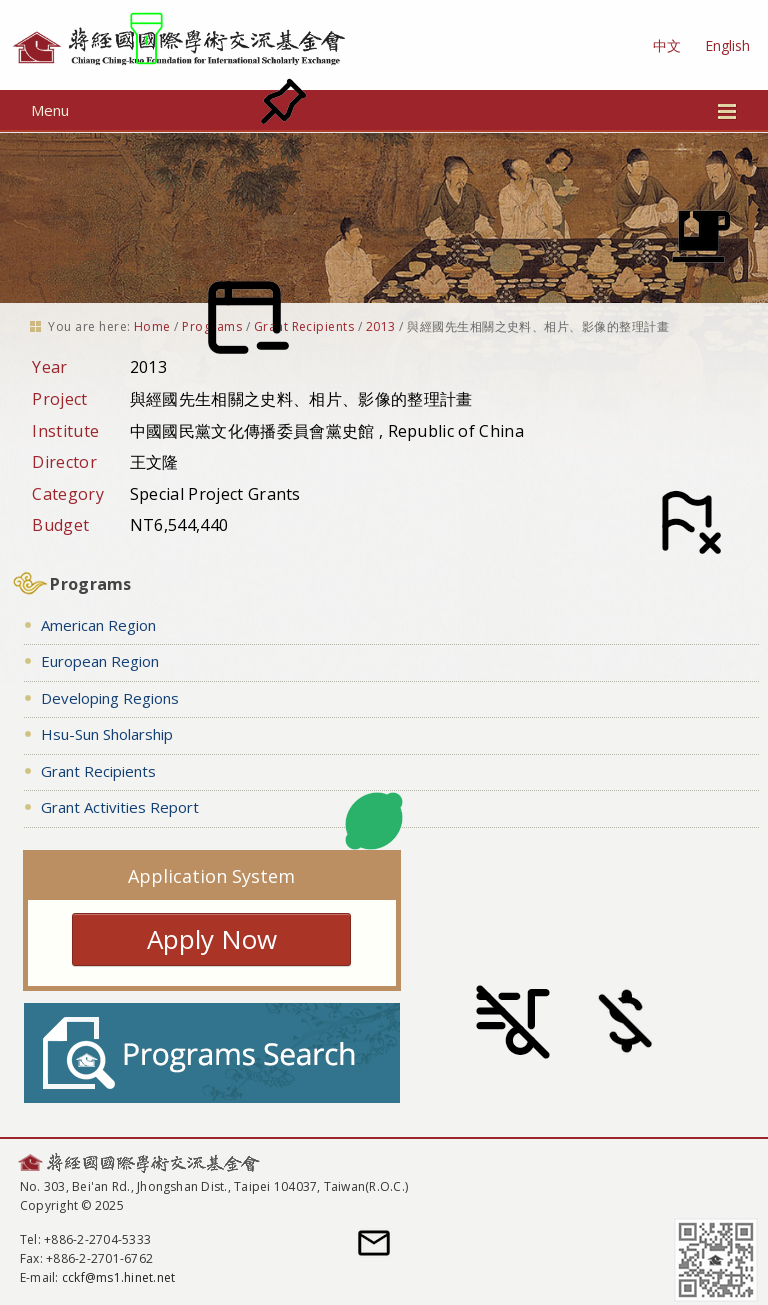  What do you see at coordinates (146, 38) in the screenshot?
I see `toggle flashlight on or off` at bounding box center [146, 38].